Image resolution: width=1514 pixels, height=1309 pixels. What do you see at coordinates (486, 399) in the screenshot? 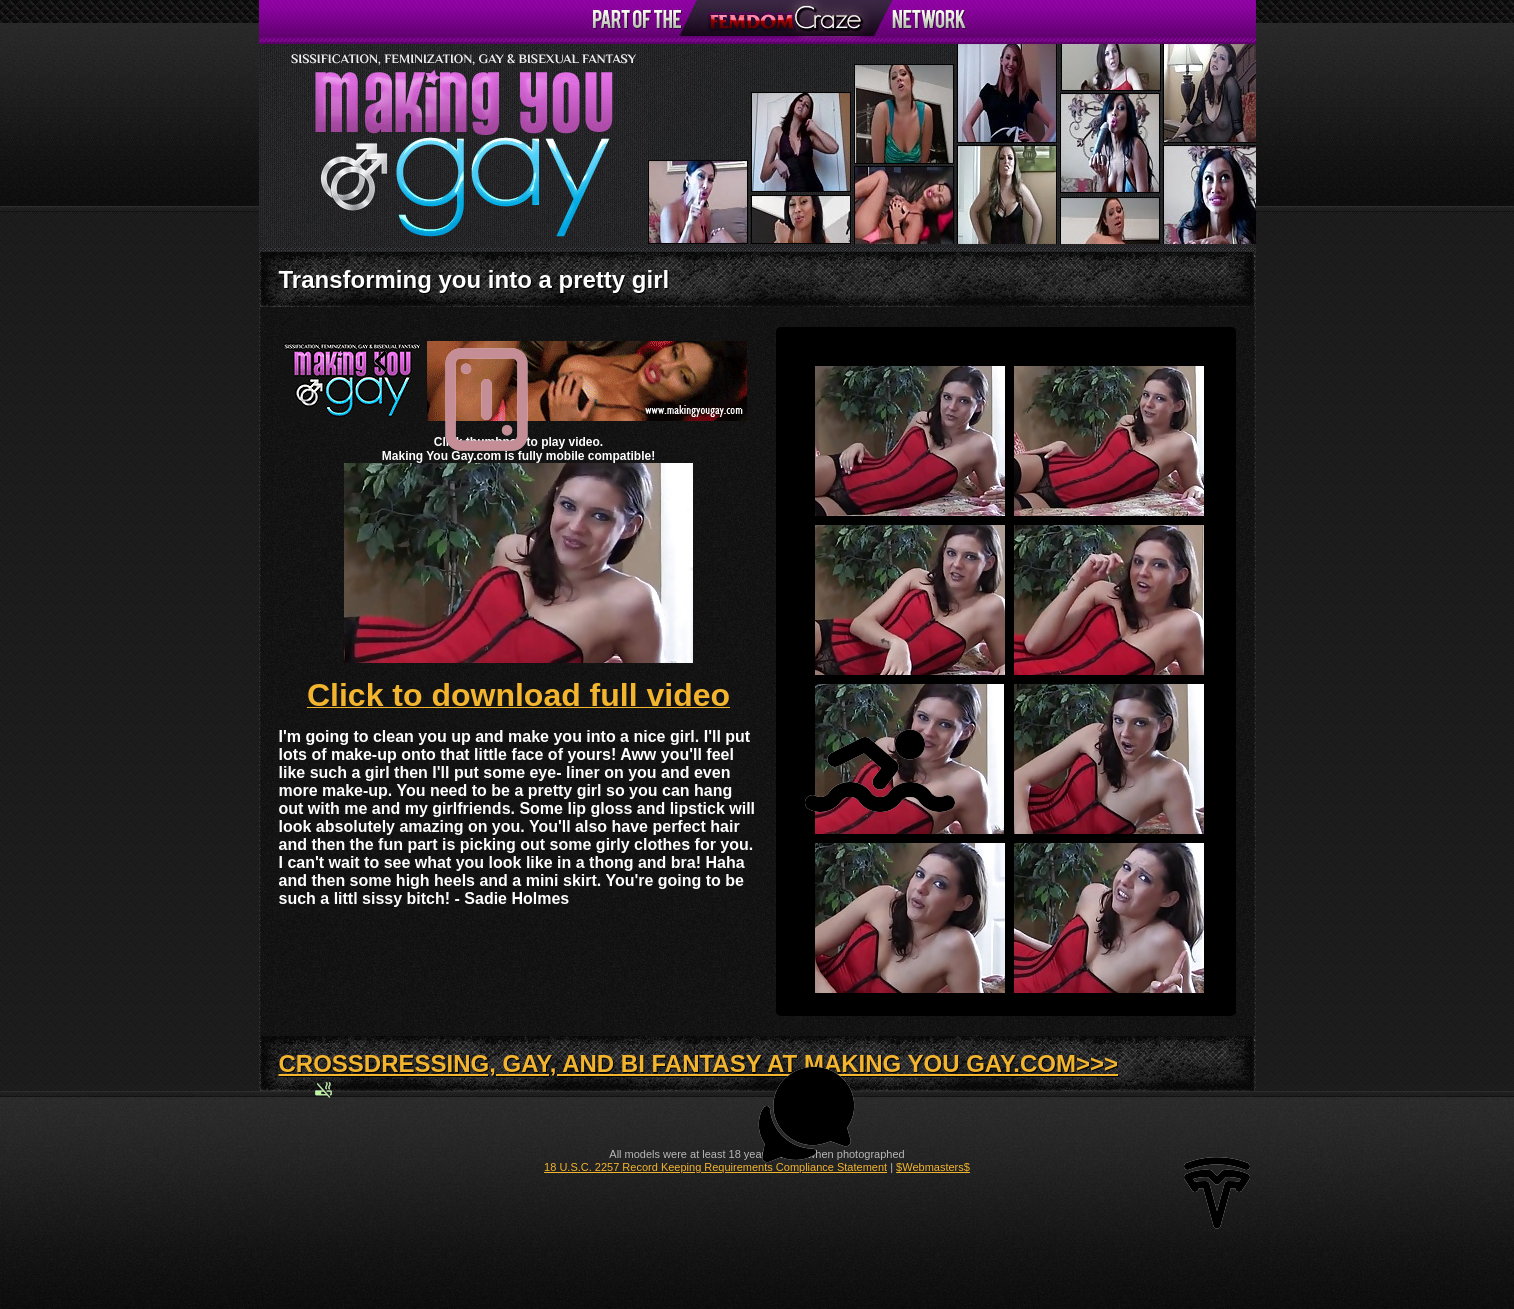
I see `play a card game` at bounding box center [486, 399].